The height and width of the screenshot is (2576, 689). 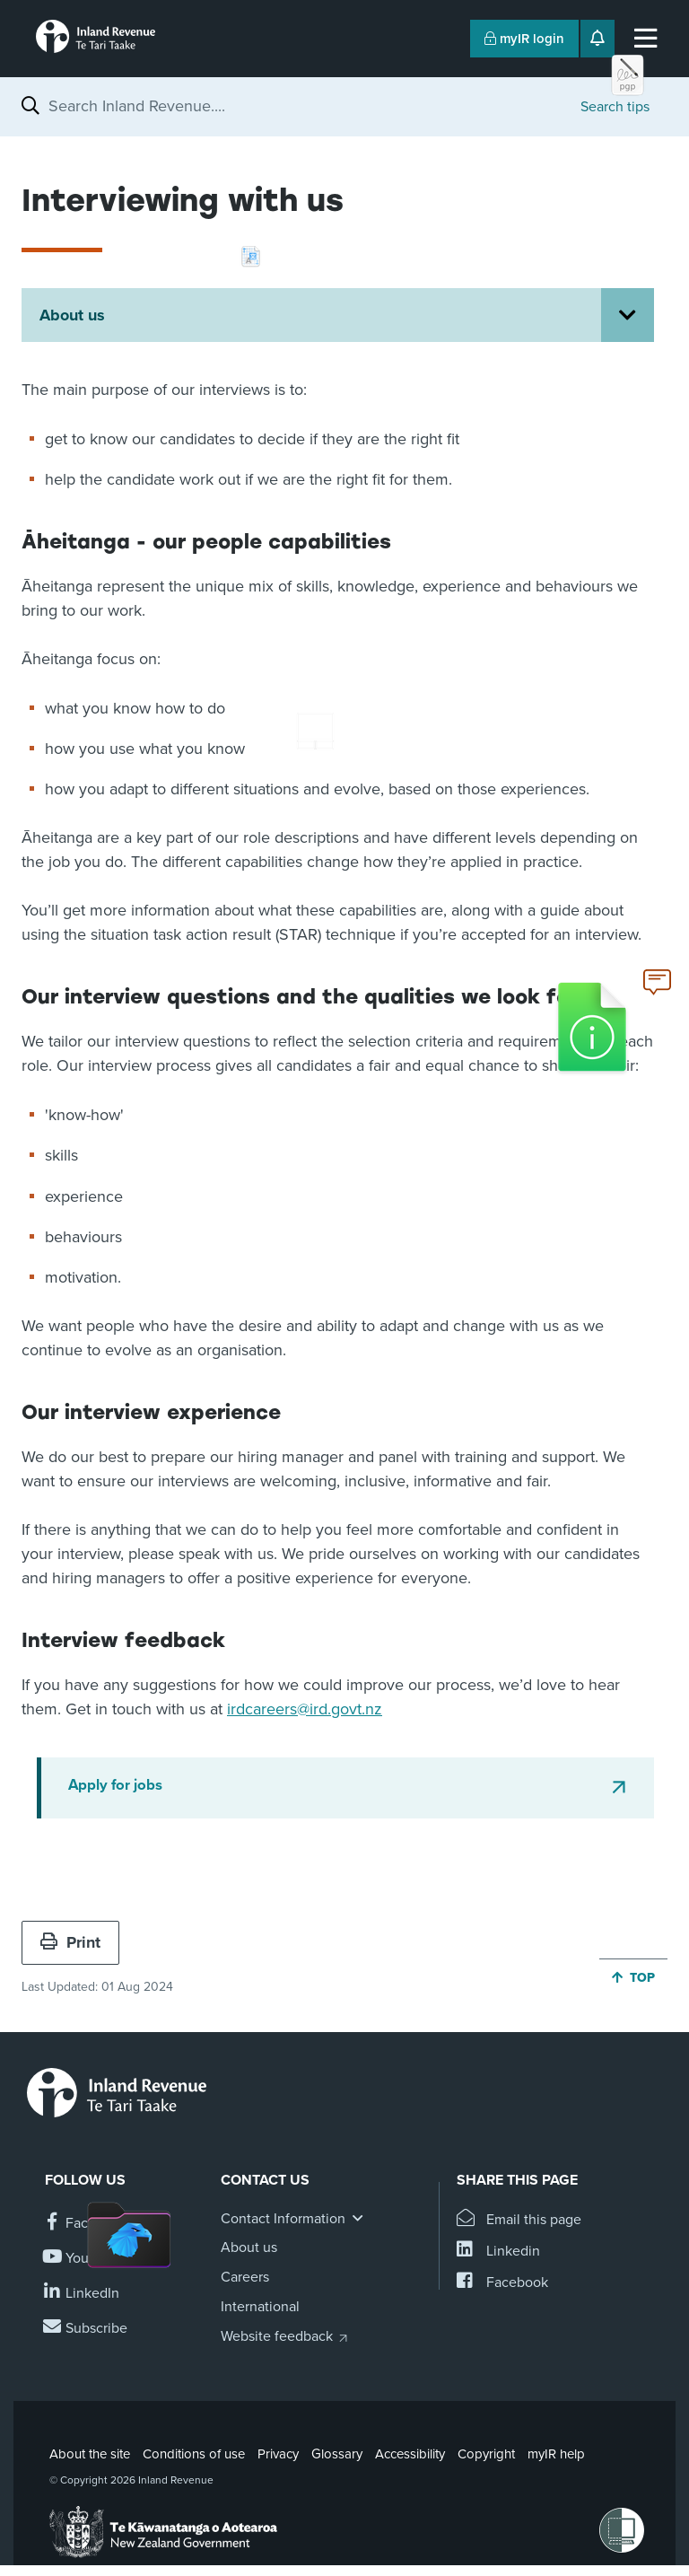 I want to click on open the messaging app, so click(x=657, y=981).